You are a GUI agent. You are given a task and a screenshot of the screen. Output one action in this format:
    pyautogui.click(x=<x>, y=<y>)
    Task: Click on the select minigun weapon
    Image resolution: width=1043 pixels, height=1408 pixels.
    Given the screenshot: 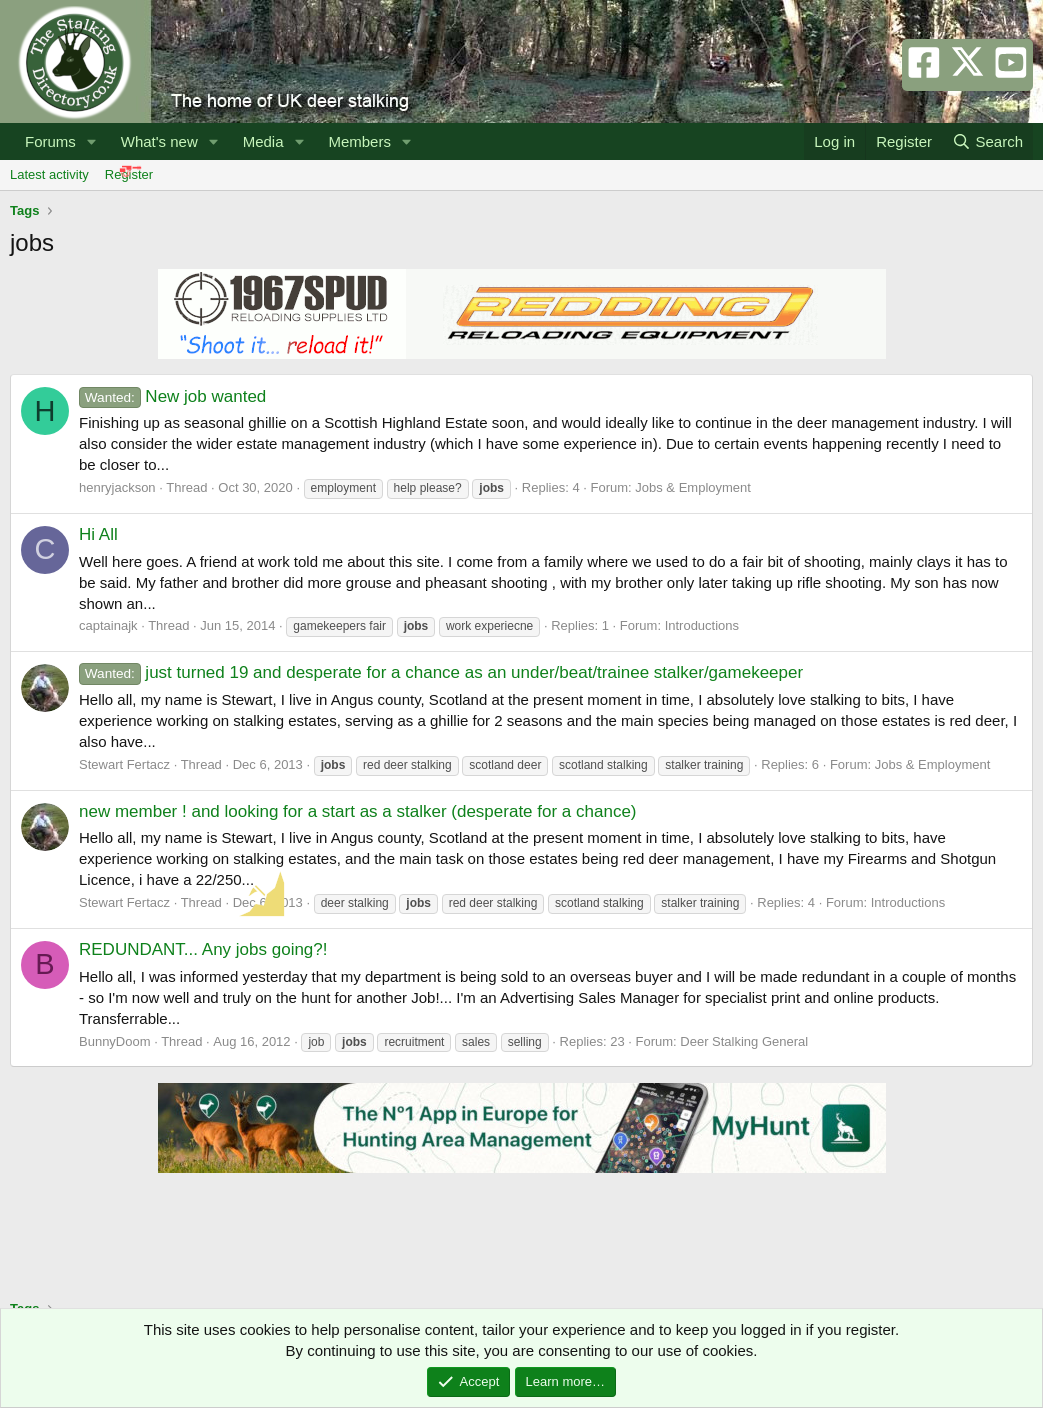 What is the action you would take?
    pyautogui.click(x=130, y=168)
    